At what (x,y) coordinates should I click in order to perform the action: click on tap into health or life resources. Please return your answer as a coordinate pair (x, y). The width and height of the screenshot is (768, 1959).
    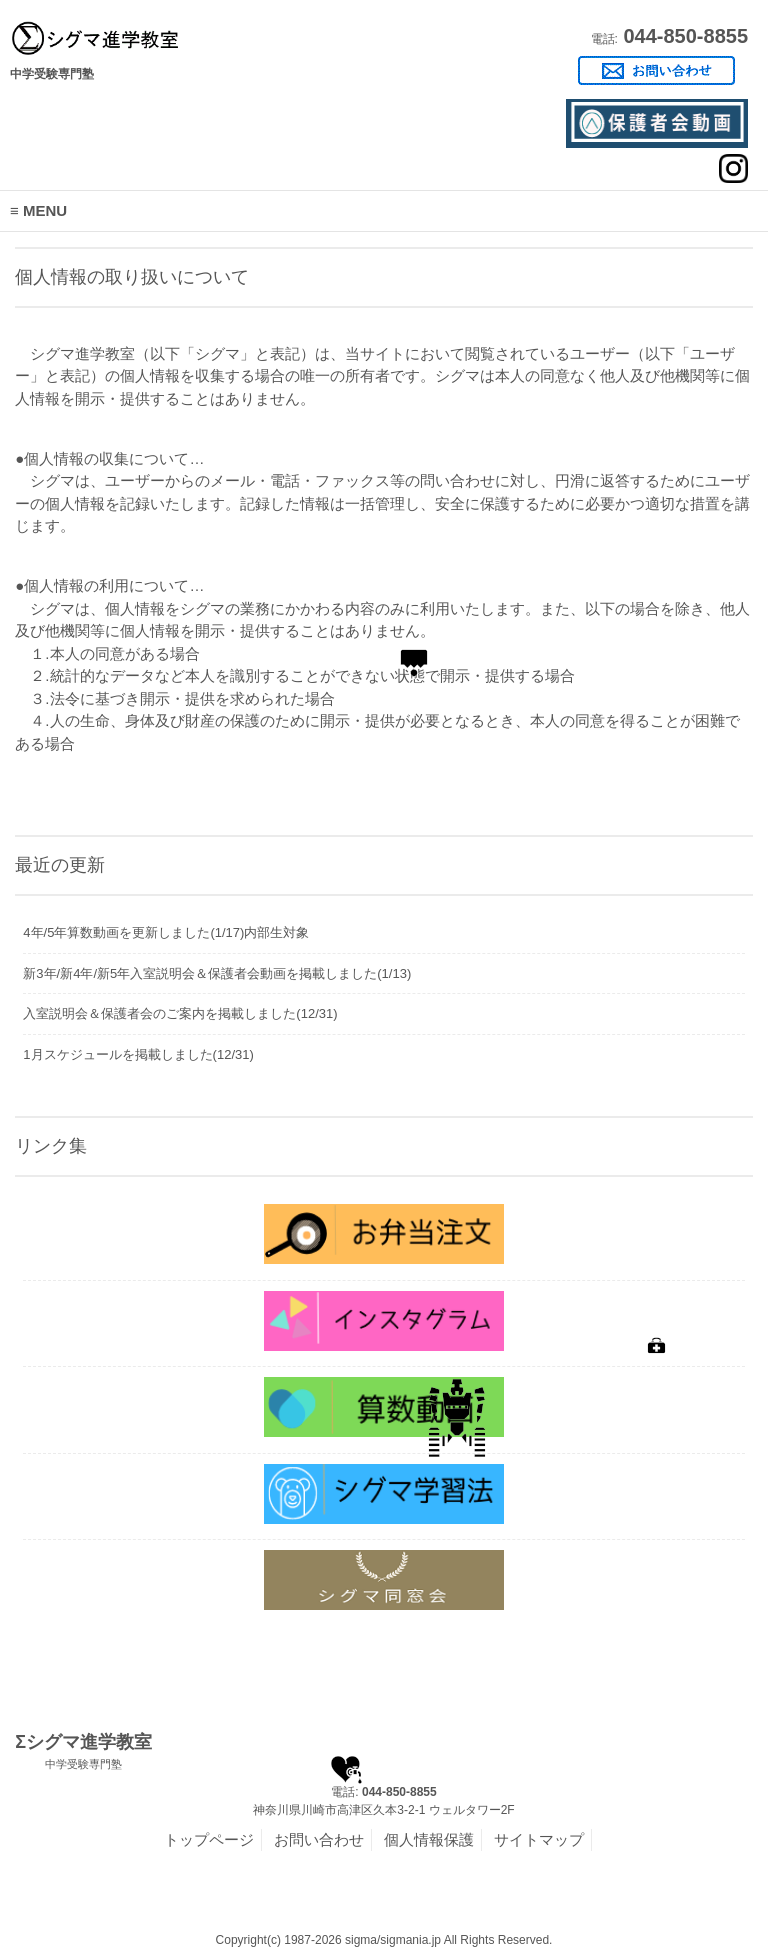
    Looking at the image, I should click on (346, 1768).